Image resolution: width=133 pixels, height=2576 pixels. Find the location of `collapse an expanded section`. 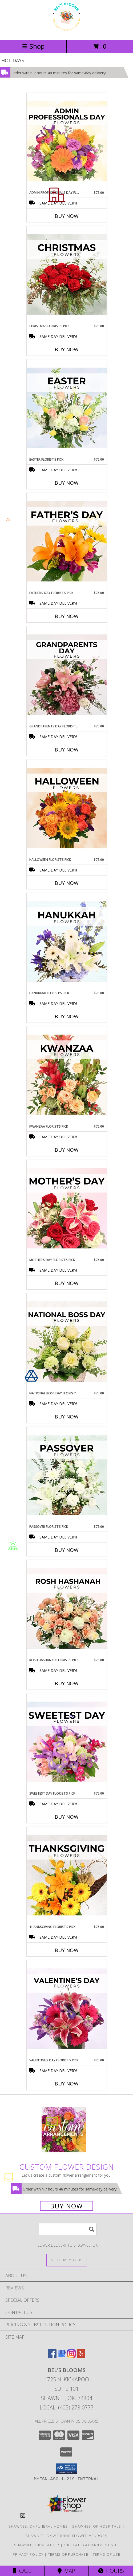

collapse an expanded section is located at coordinates (71, 1717).